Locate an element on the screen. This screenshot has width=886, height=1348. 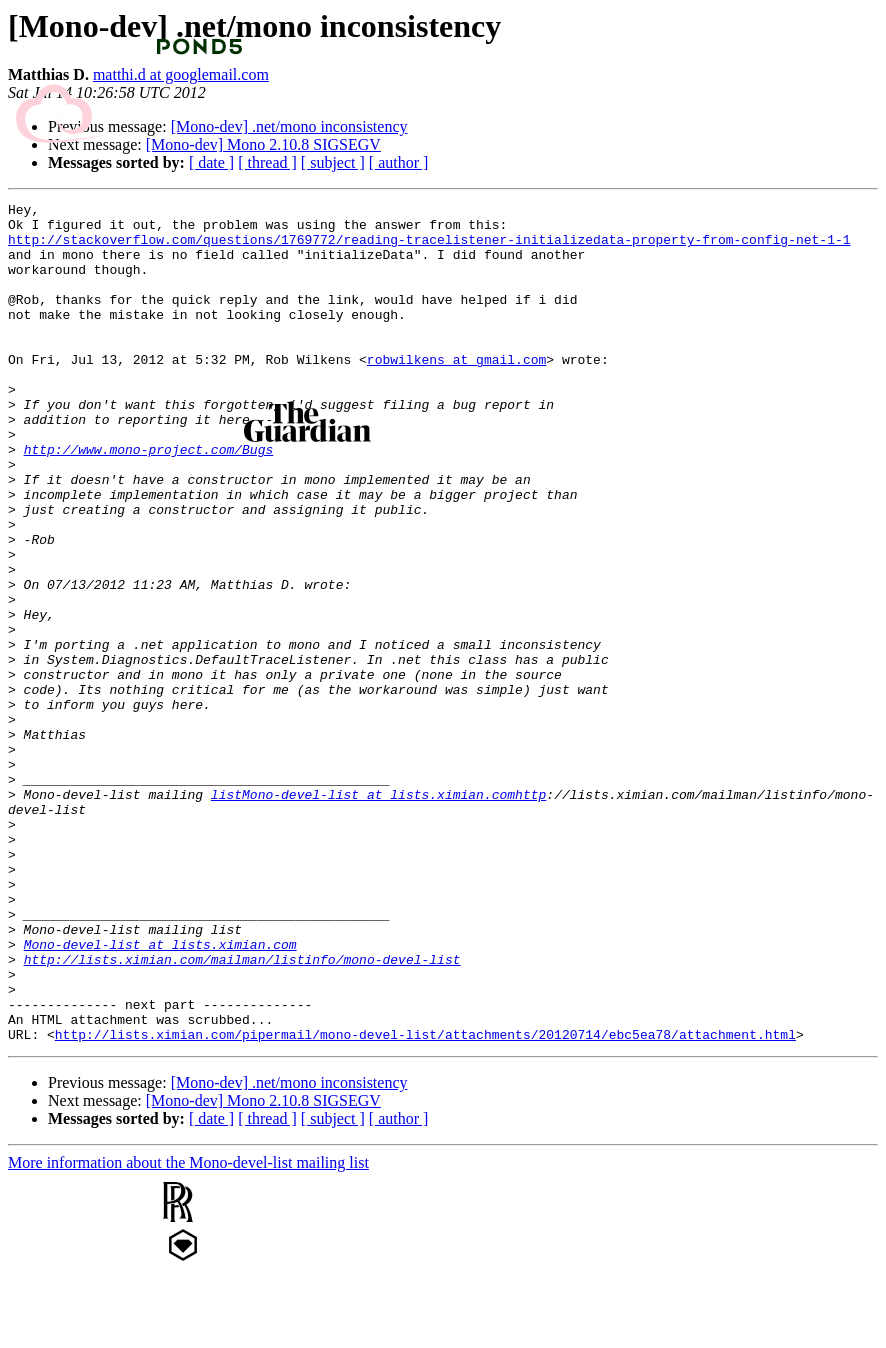
rolls-royce brand logo is located at coordinates (178, 1202).